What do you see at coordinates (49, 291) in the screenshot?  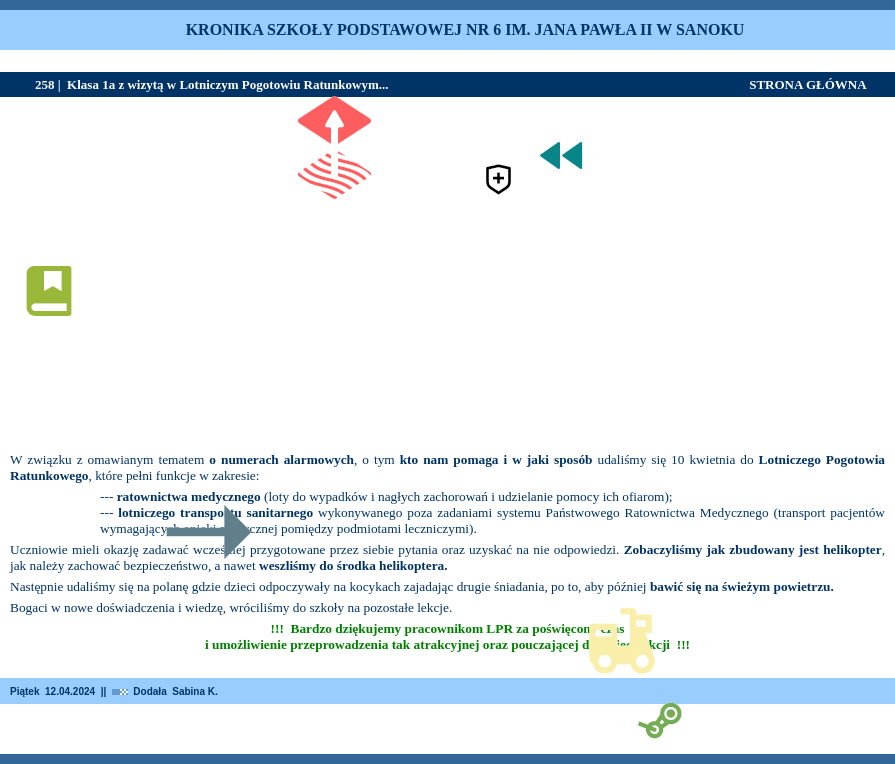 I see `access your bookmarked items` at bounding box center [49, 291].